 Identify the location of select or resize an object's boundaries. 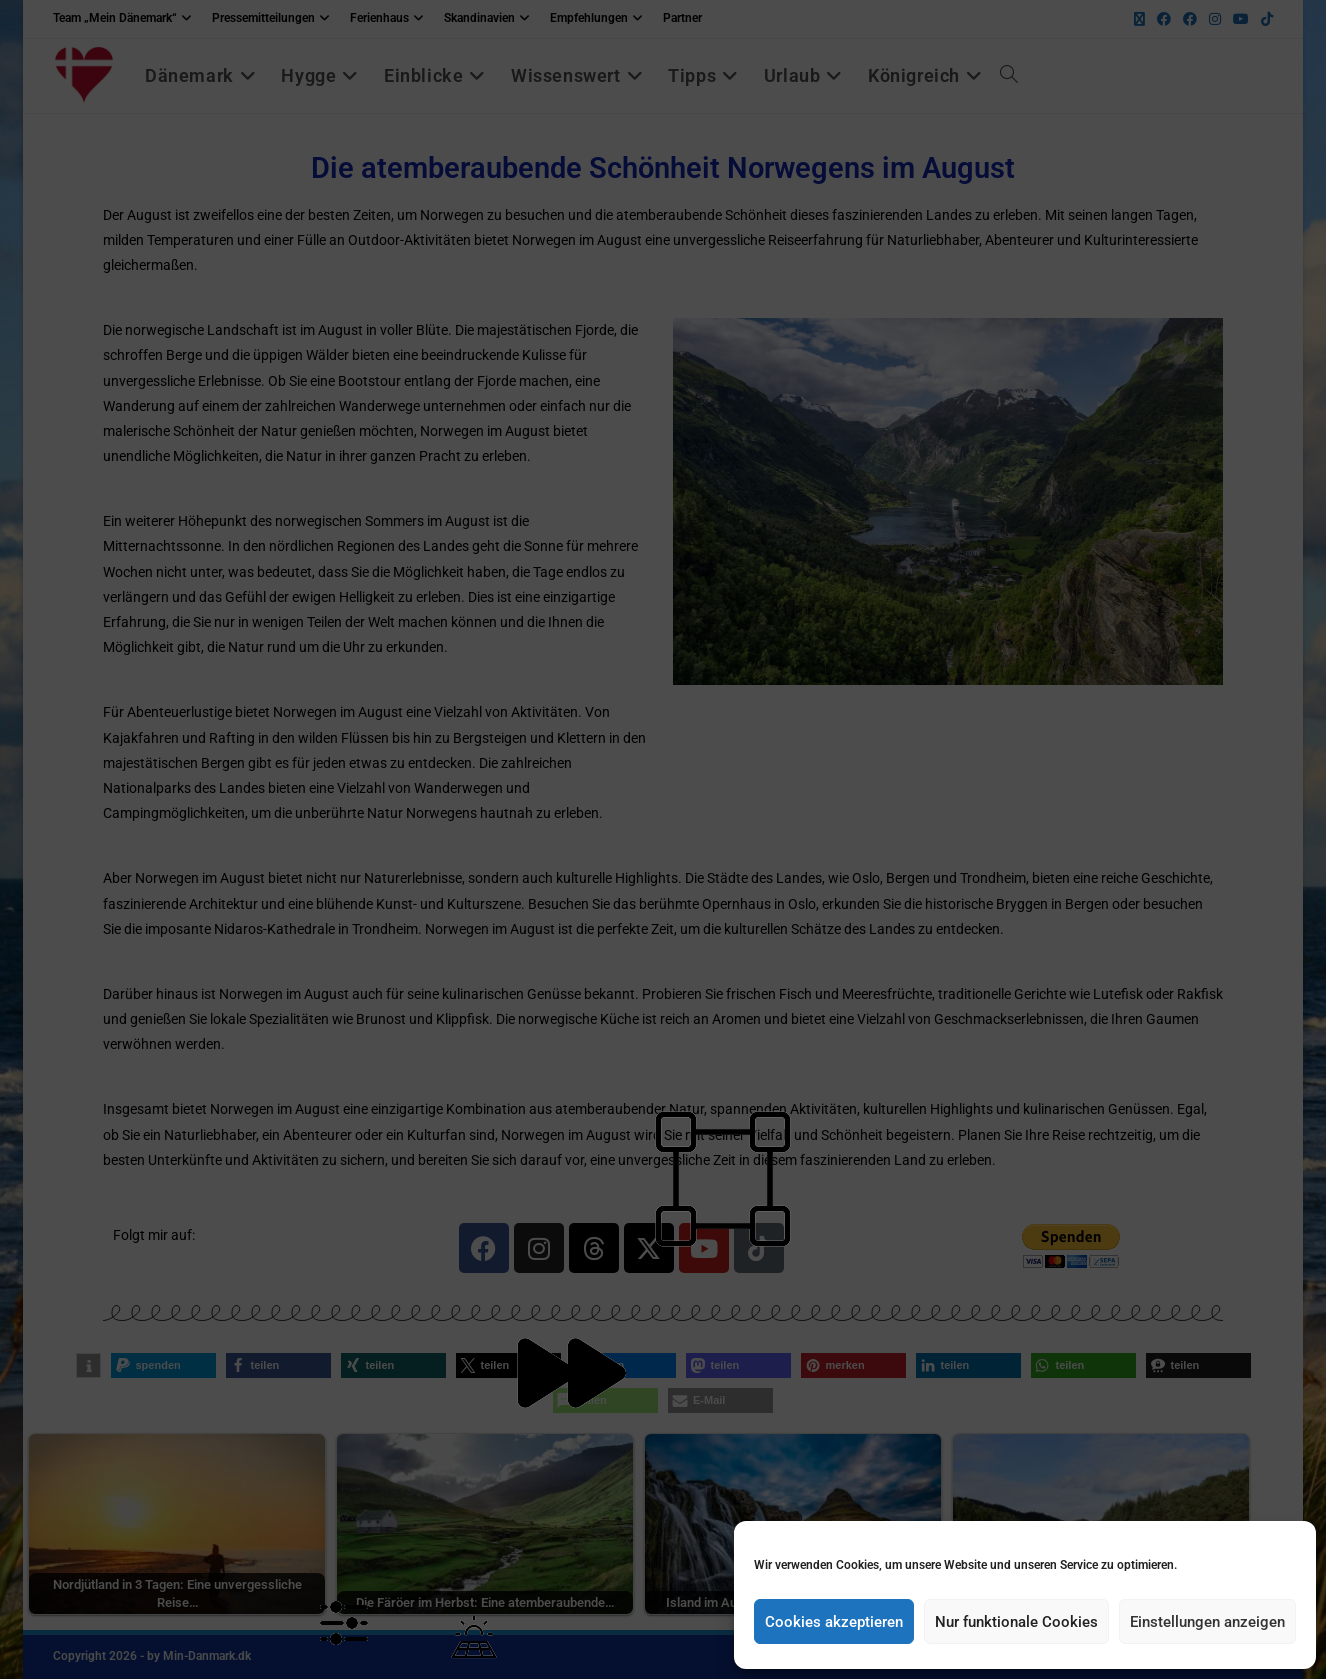
(723, 1179).